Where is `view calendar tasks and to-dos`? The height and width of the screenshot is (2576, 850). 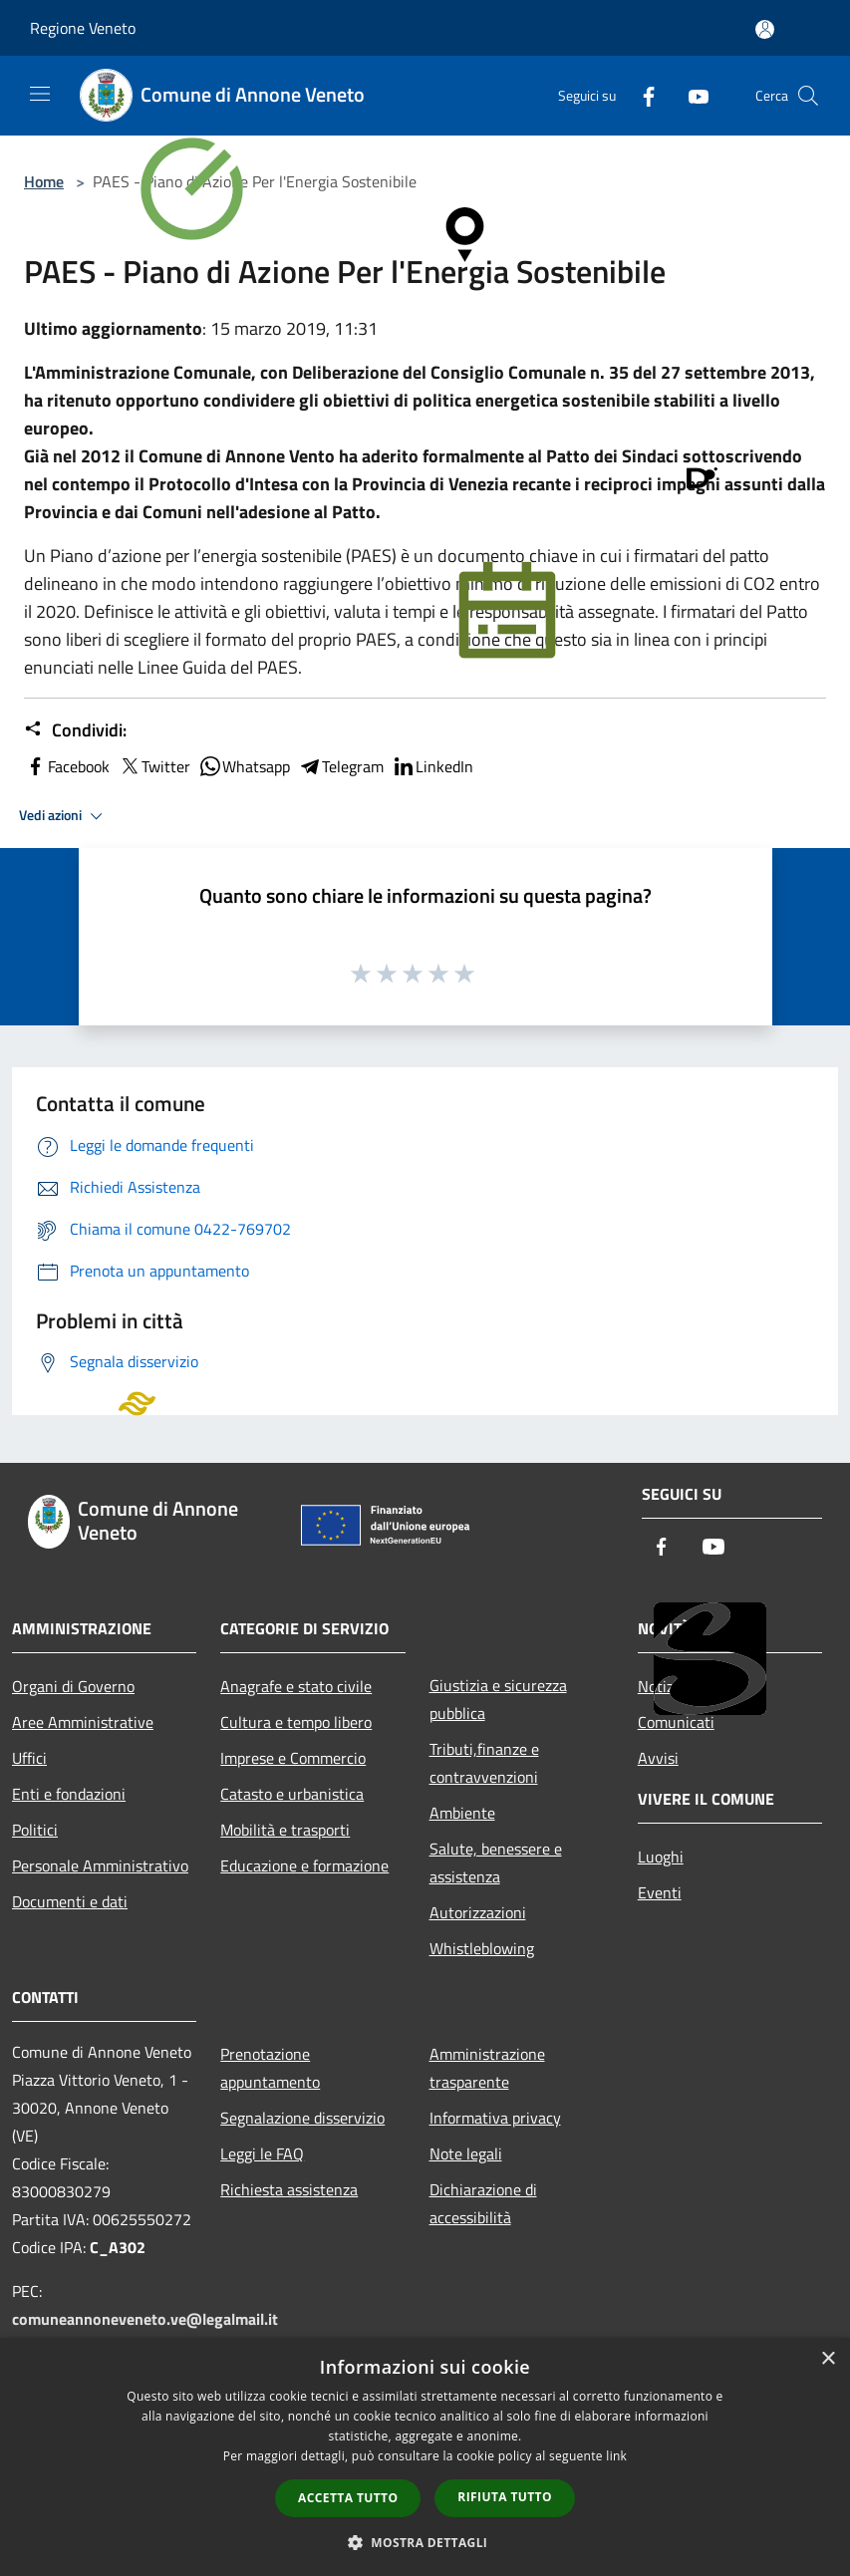 view calendar tasks and to-dos is located at coordinates (507, 615).